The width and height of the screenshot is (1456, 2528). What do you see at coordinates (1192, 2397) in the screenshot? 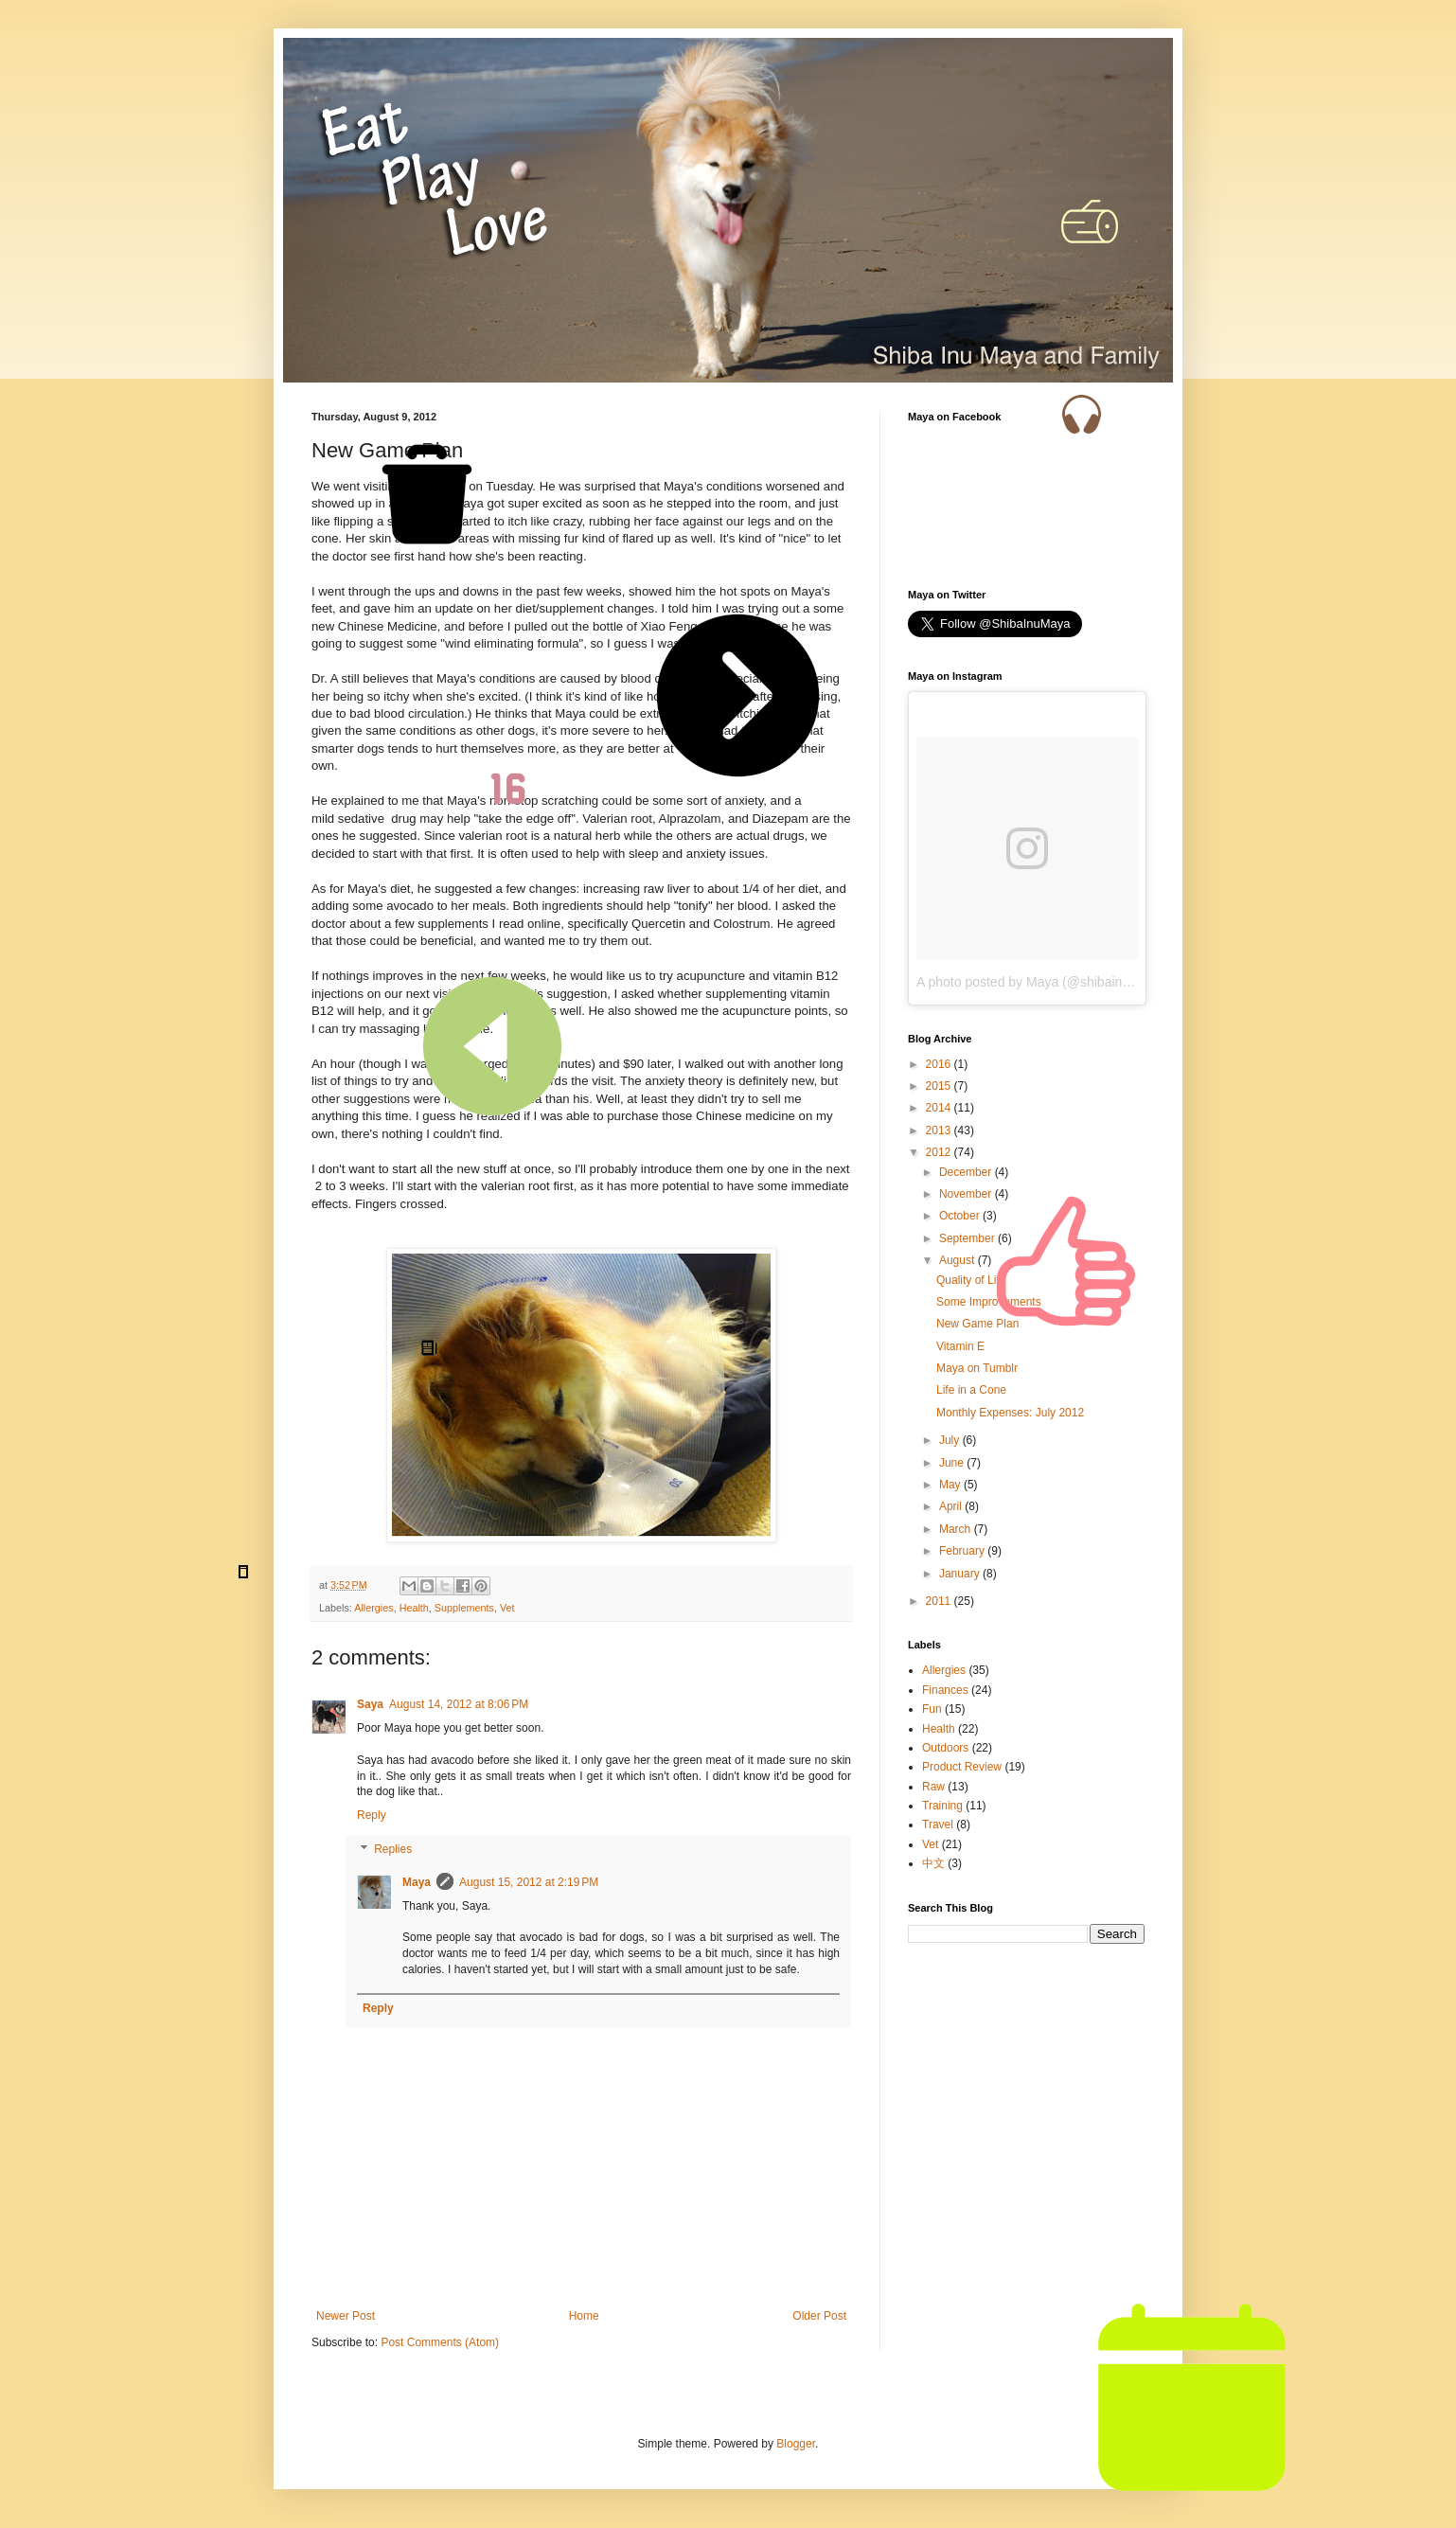
I see `view calendar with no events scheduled` at bounding box center [1192, 2397].